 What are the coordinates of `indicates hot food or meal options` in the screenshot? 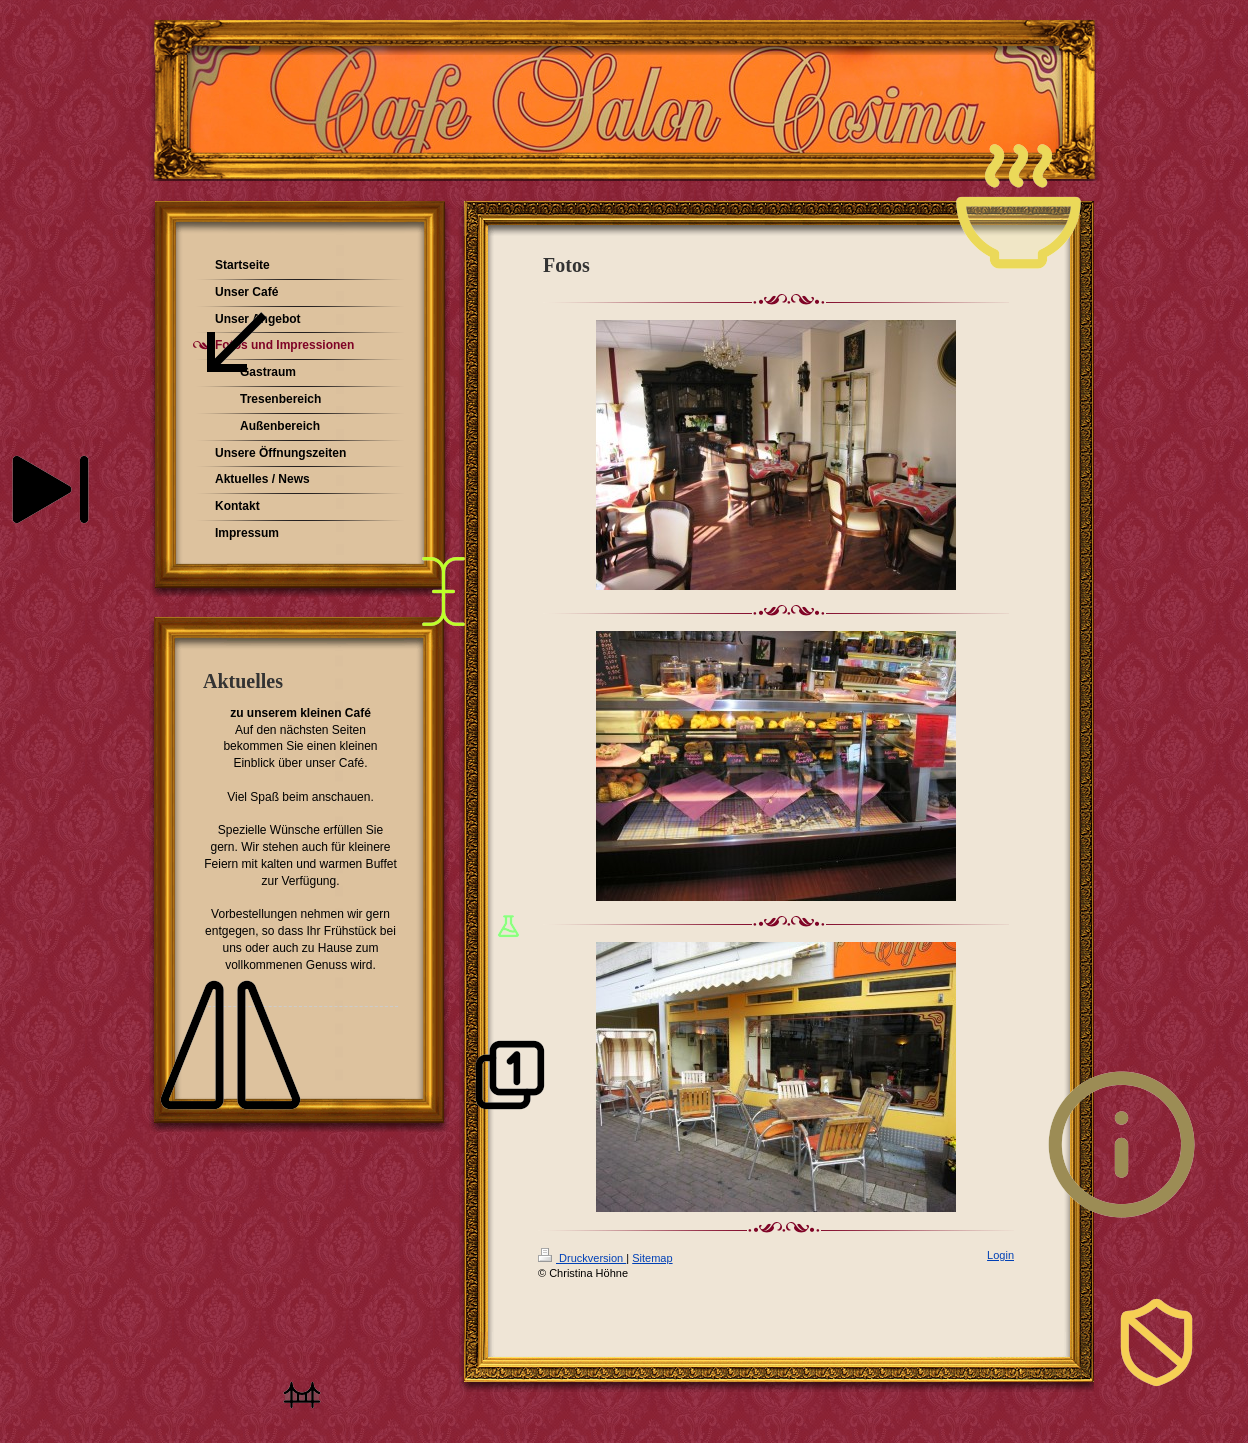 It's located at (1018, 206).